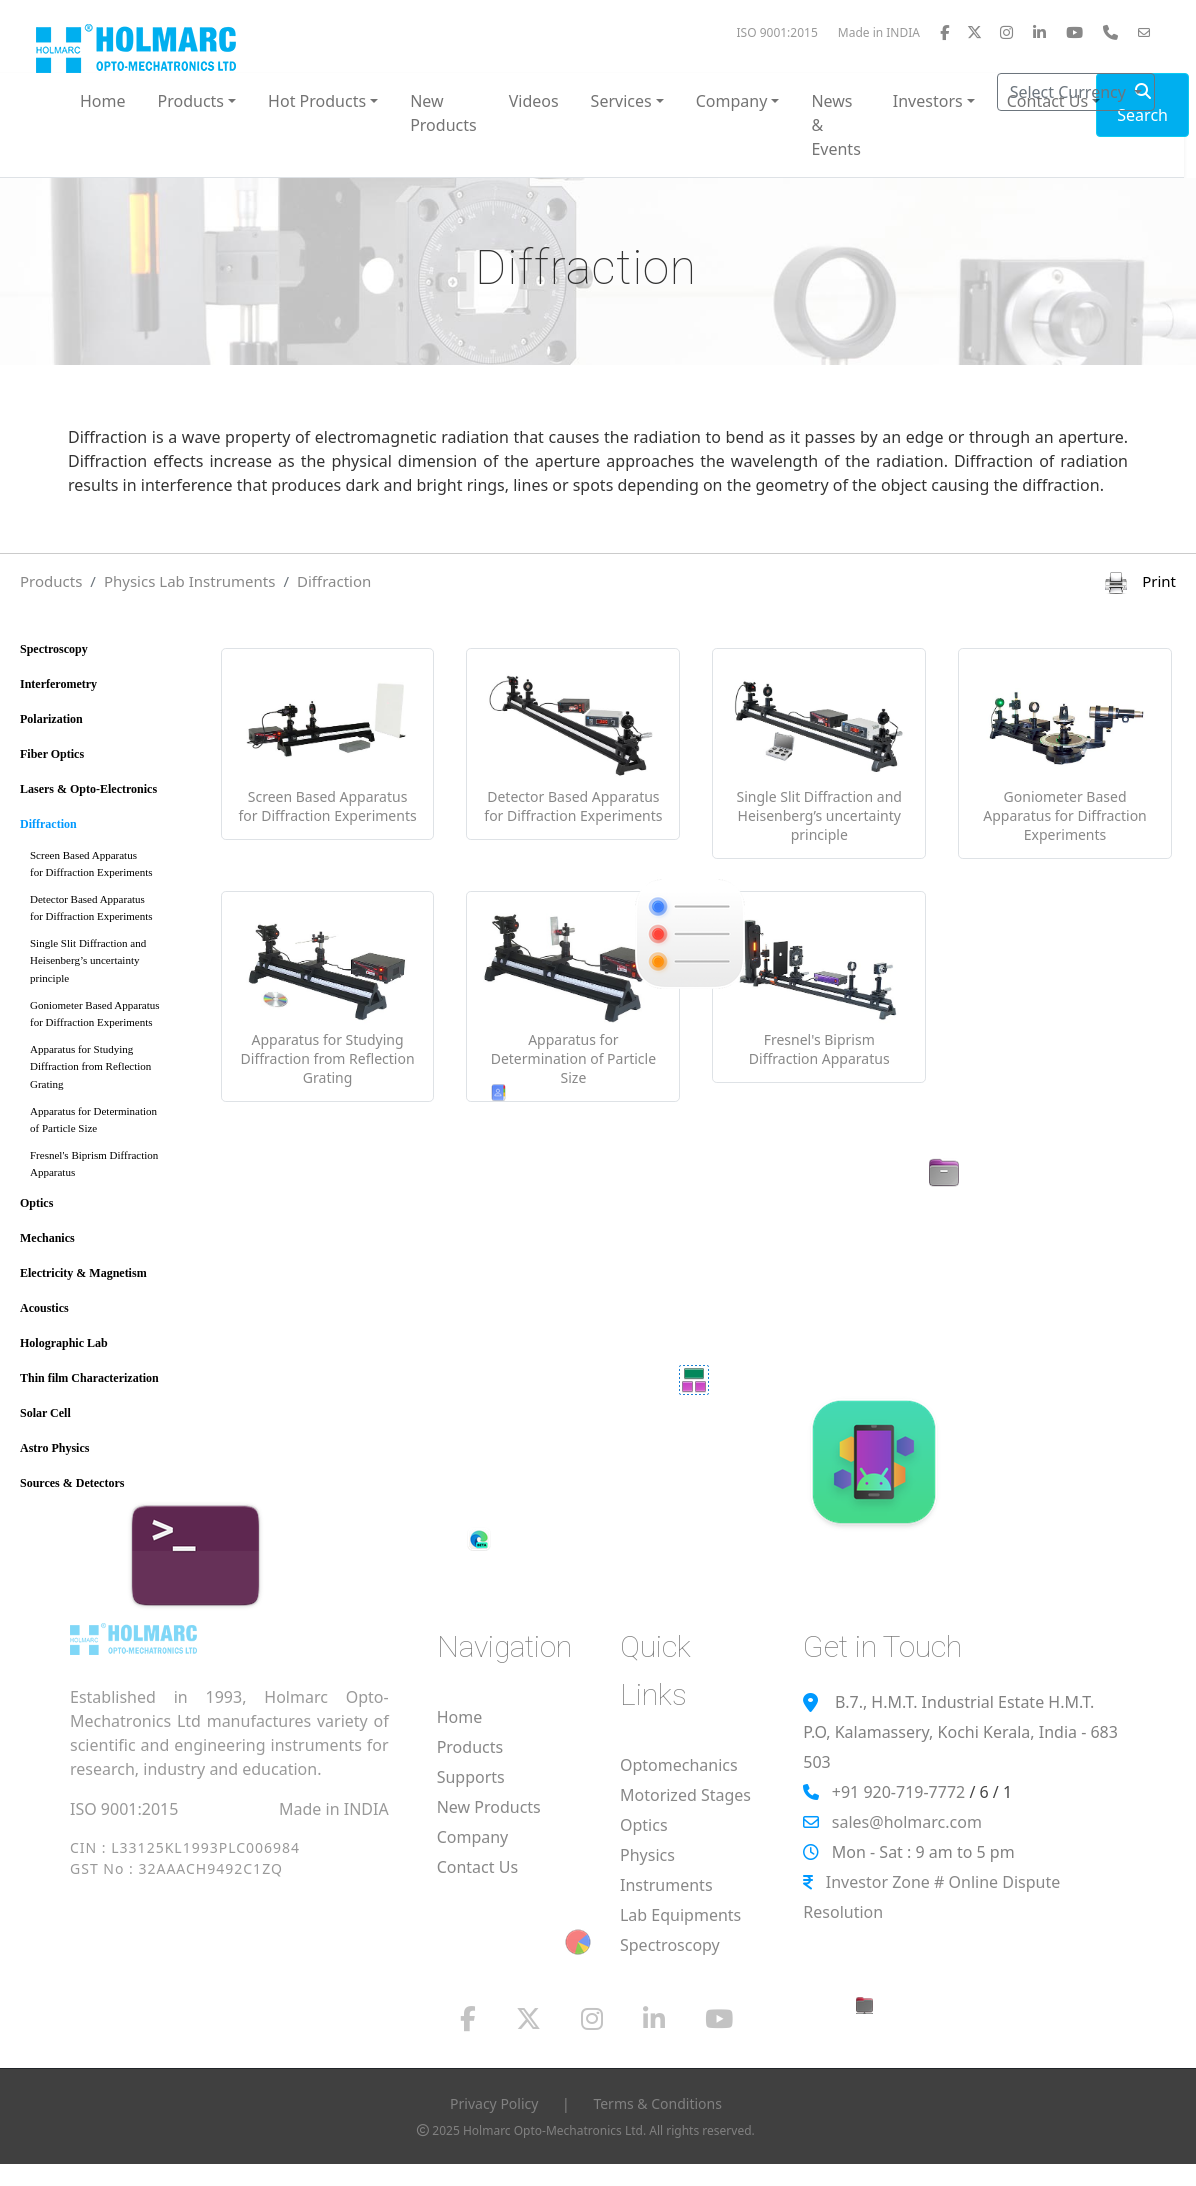  I want to click on open the contacts app, so click(498, 1092).